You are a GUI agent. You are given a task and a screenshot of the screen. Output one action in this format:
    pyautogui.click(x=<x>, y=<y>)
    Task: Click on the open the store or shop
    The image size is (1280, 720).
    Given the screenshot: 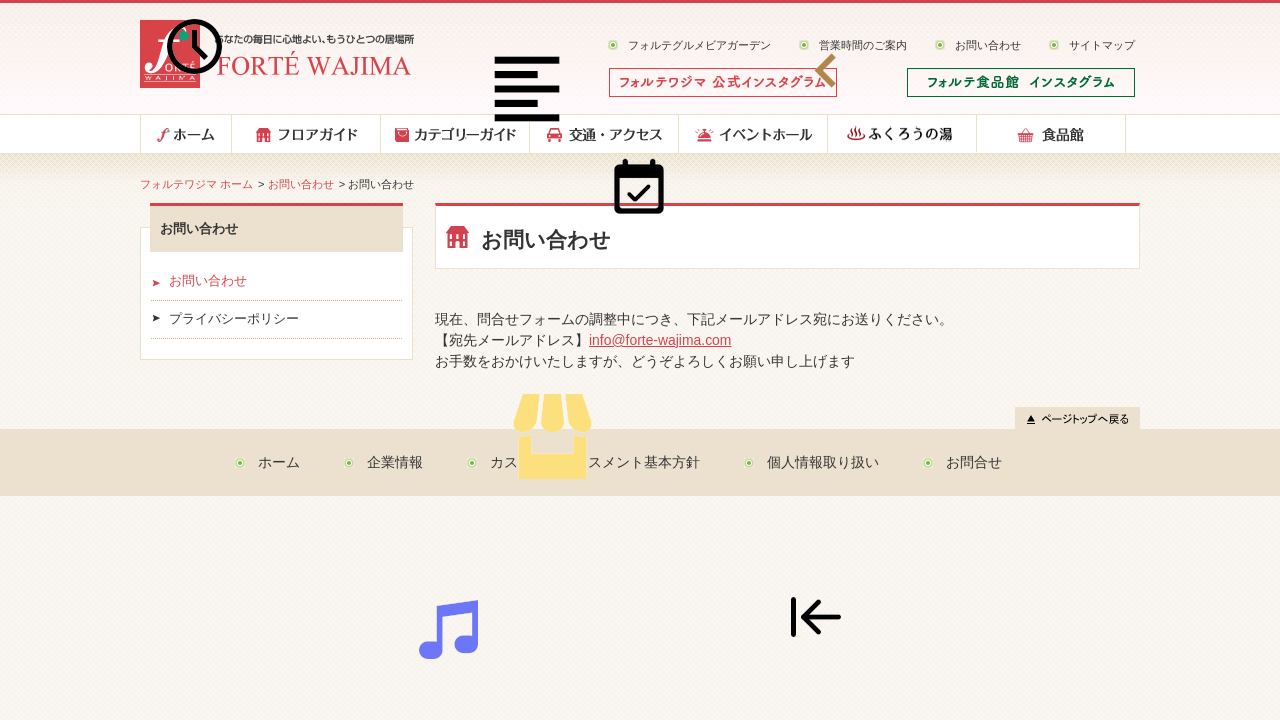 What is the action you would take?
    pyautogui.click(x=552, y=436)
    